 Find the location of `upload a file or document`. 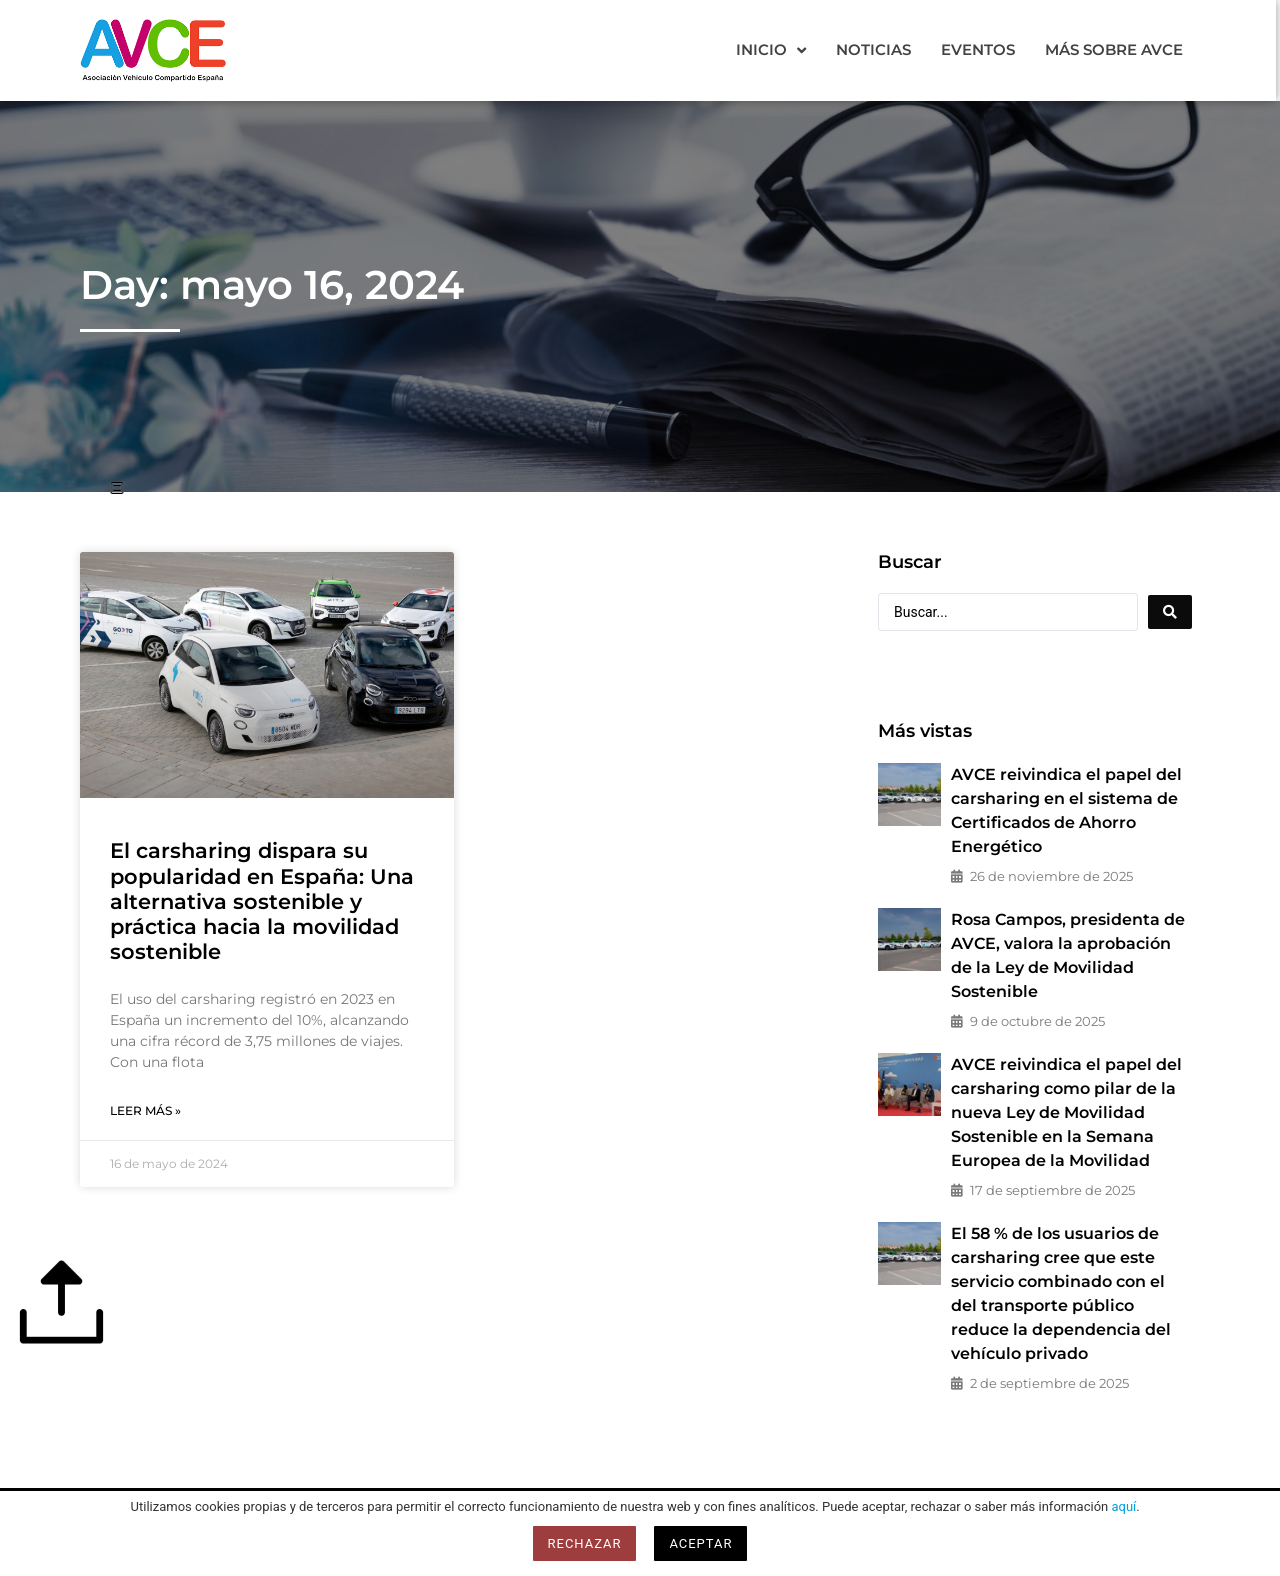

upload a file or document is located at coordinates (61, 1305).